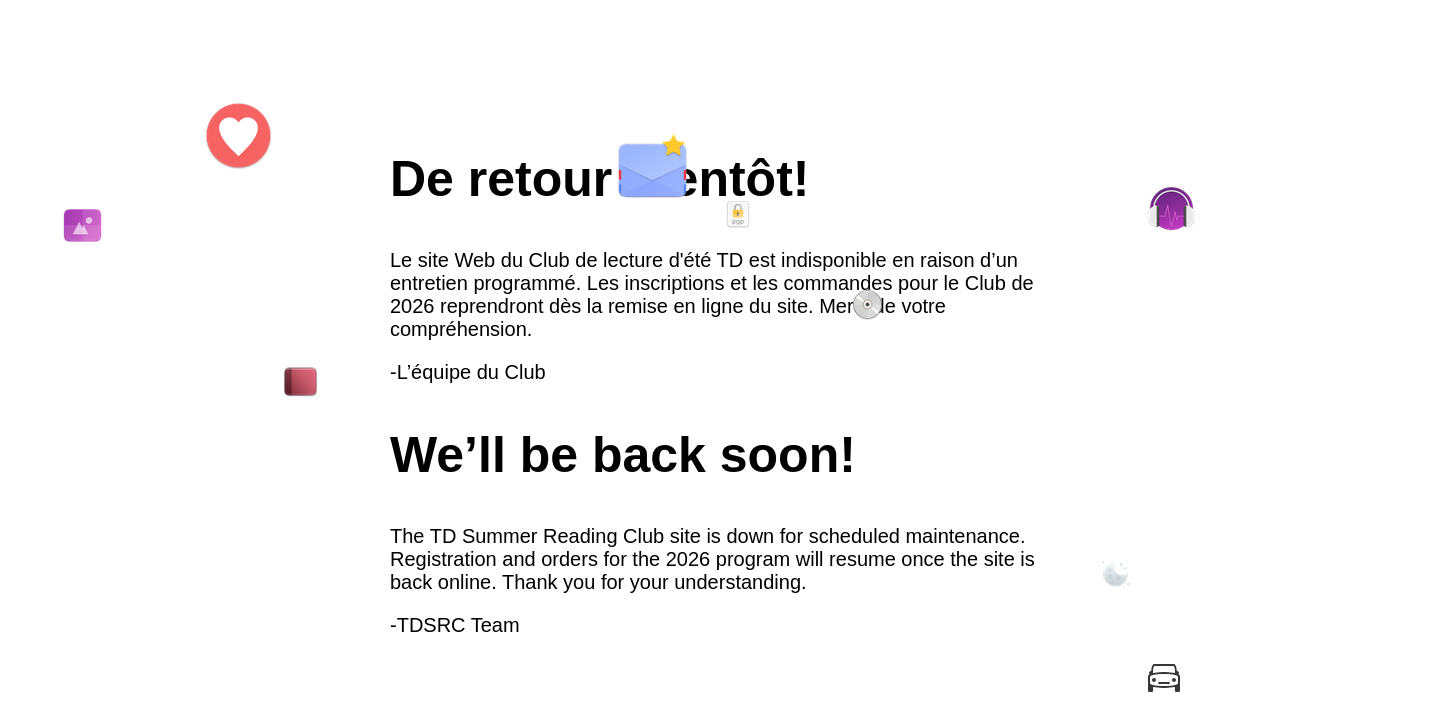 This screenshot has width=1430, height=720. Describe the element at coordinates (1171, 208) in the screenshot. I see `audio output device connected` at that location.